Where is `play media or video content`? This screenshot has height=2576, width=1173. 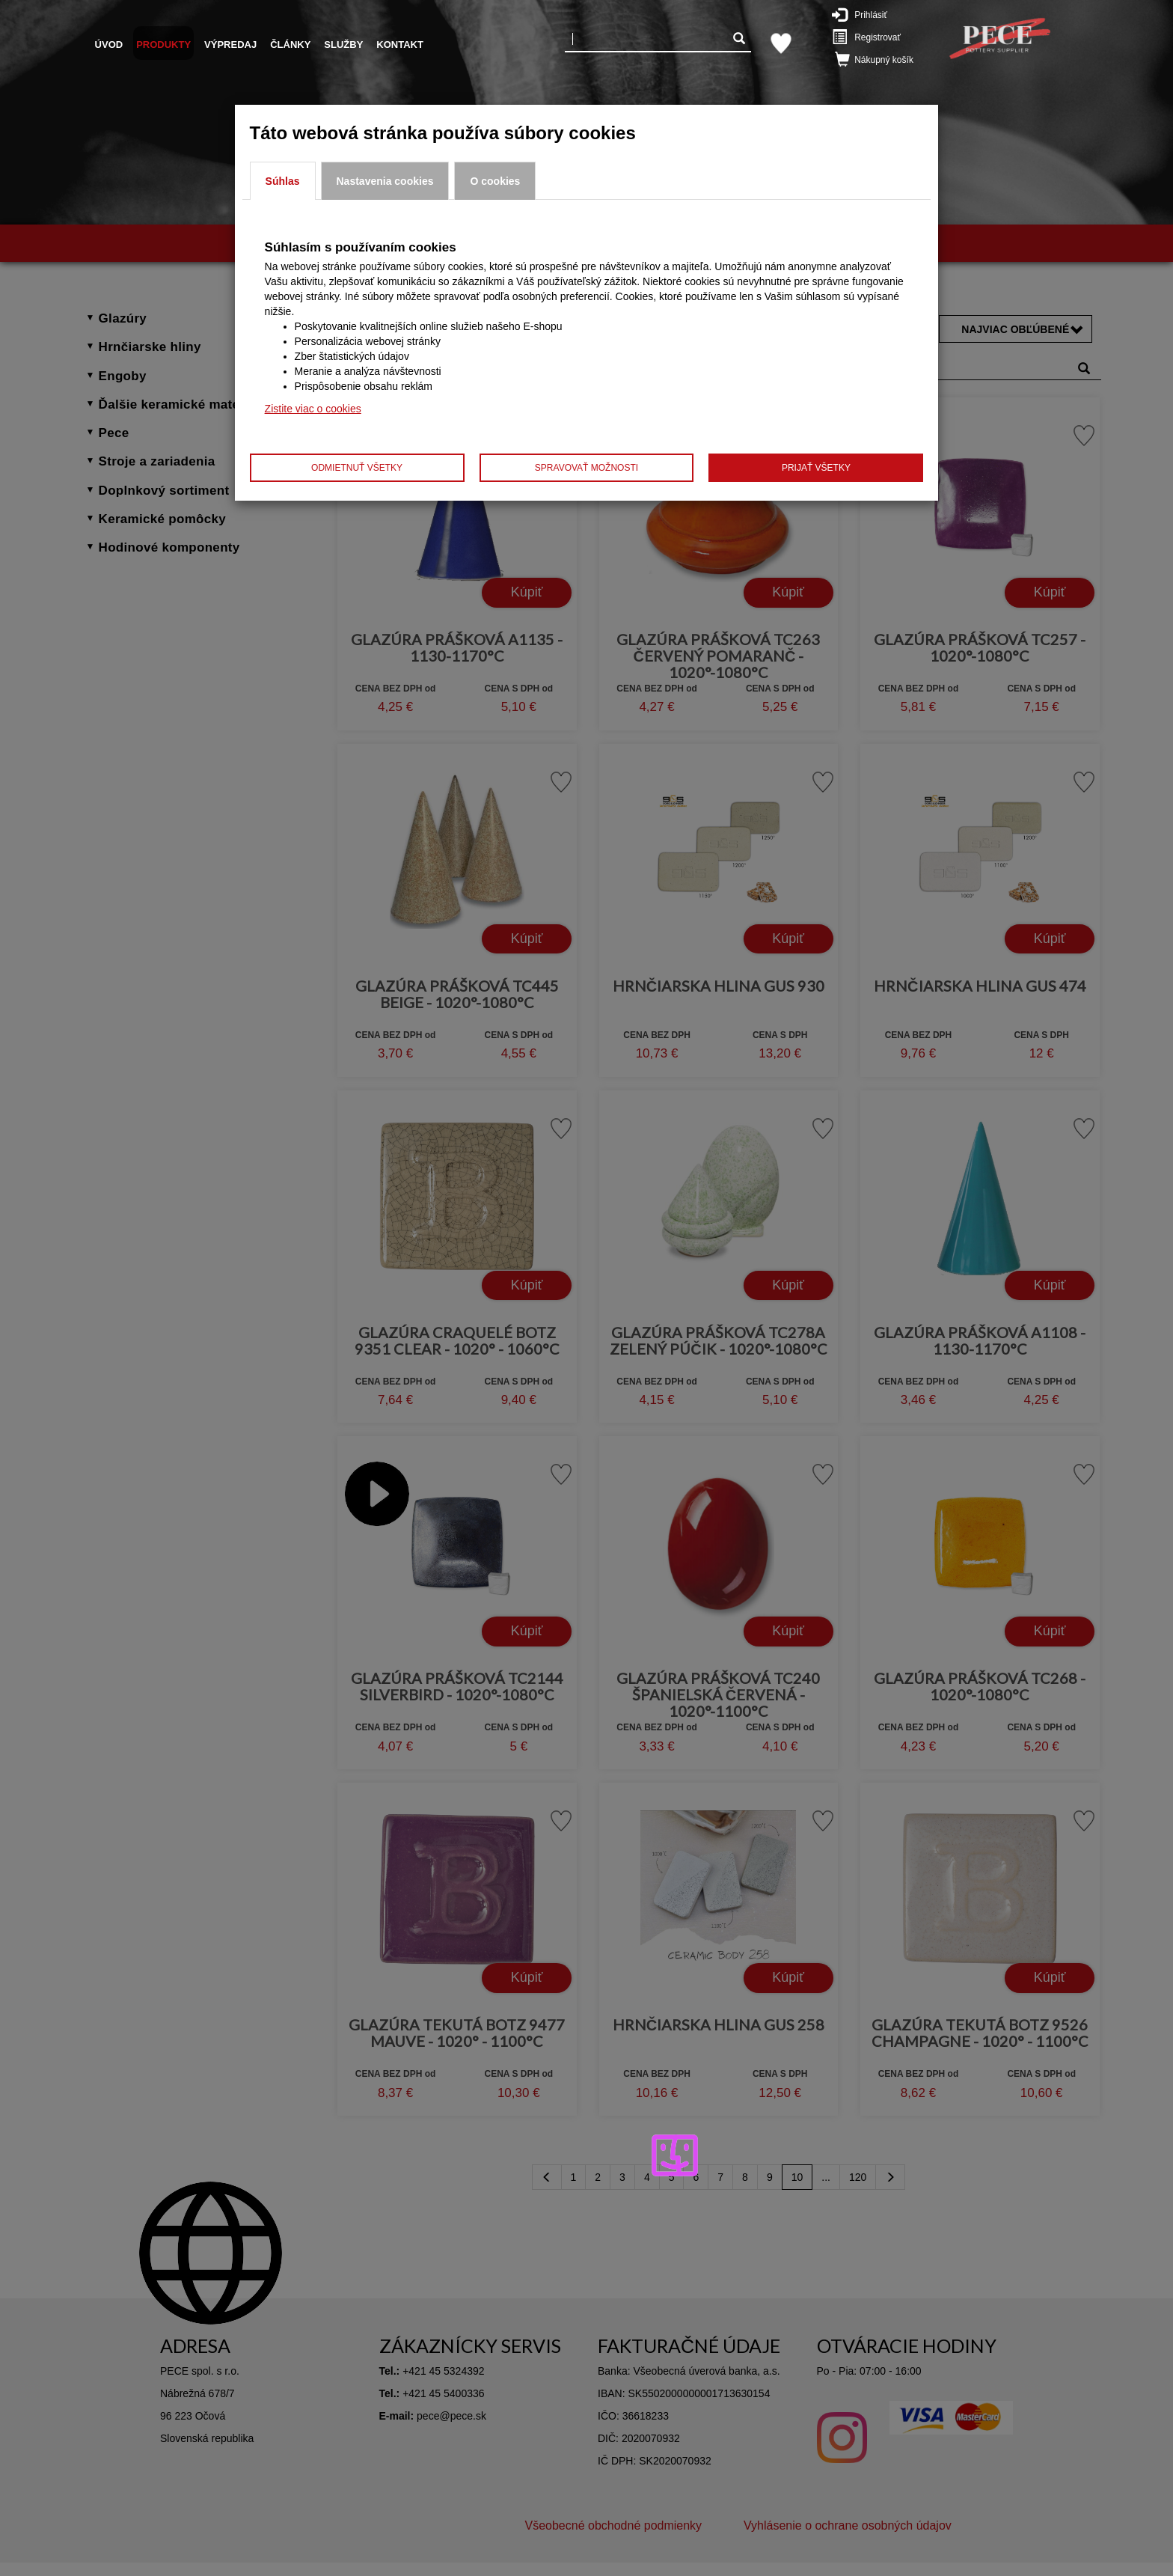
play media or video content is located at coordinates (377, 1494).